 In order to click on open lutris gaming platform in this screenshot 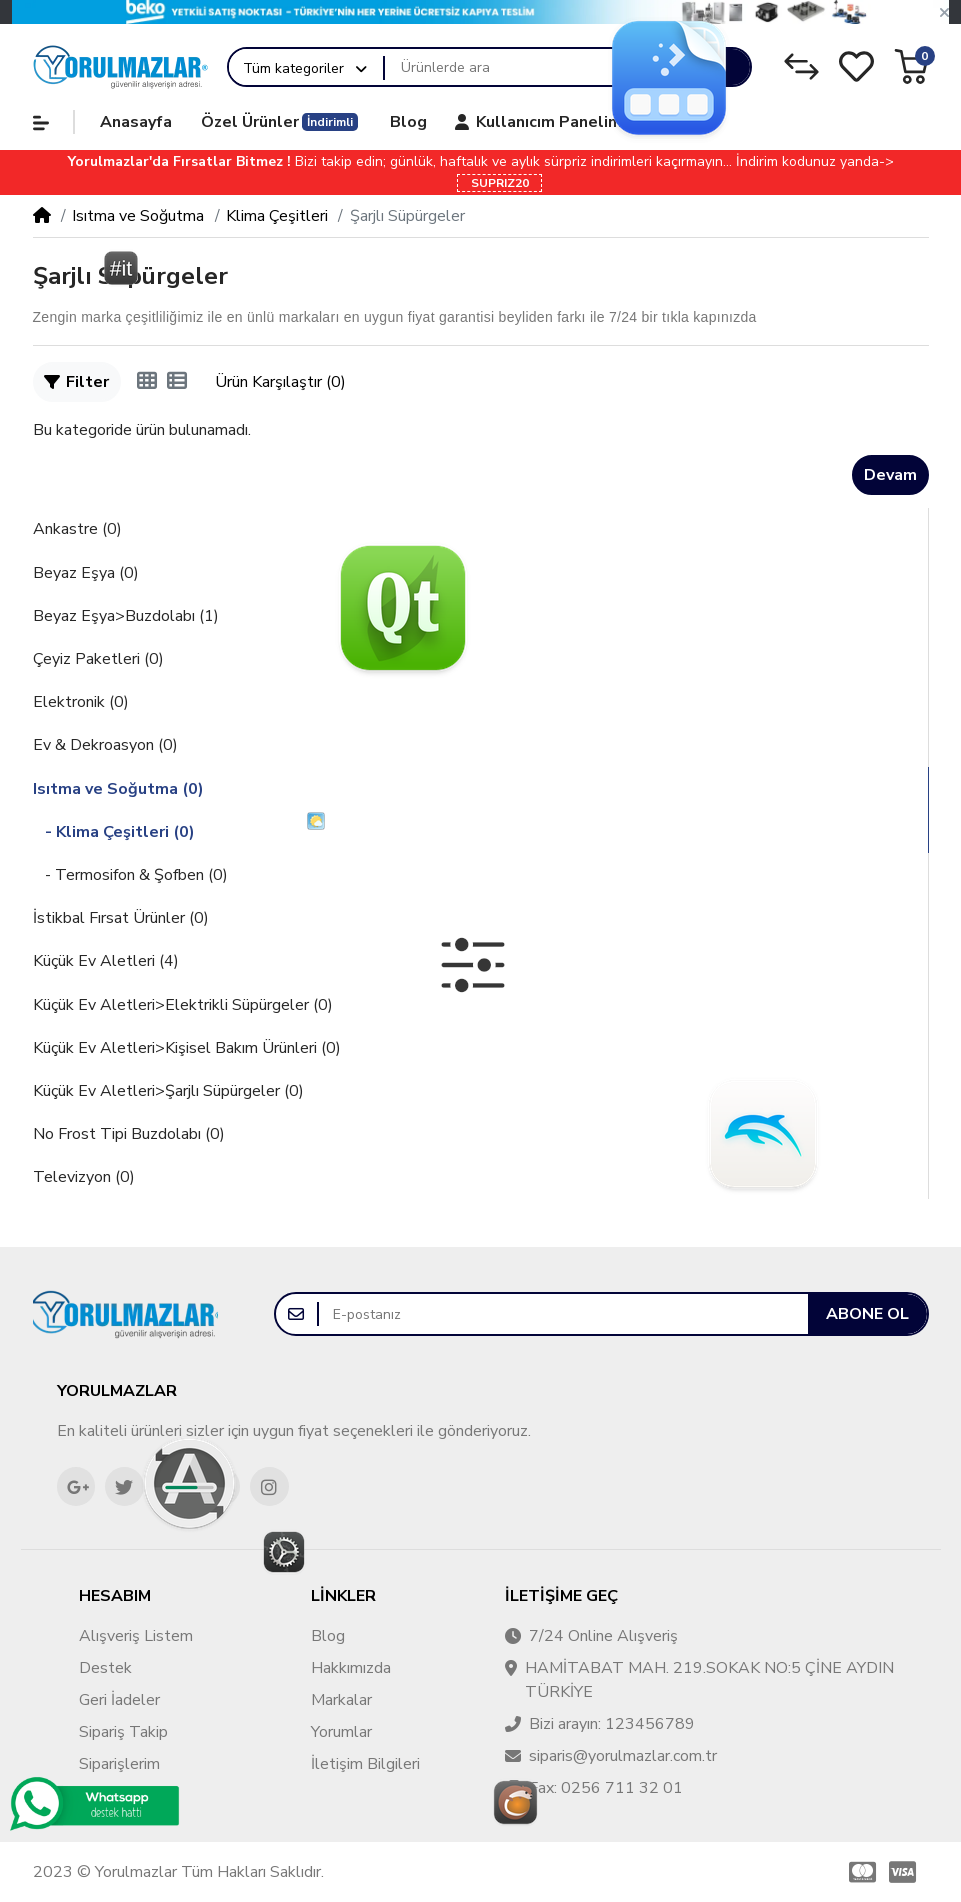, I will do `click(515, 1802)`.